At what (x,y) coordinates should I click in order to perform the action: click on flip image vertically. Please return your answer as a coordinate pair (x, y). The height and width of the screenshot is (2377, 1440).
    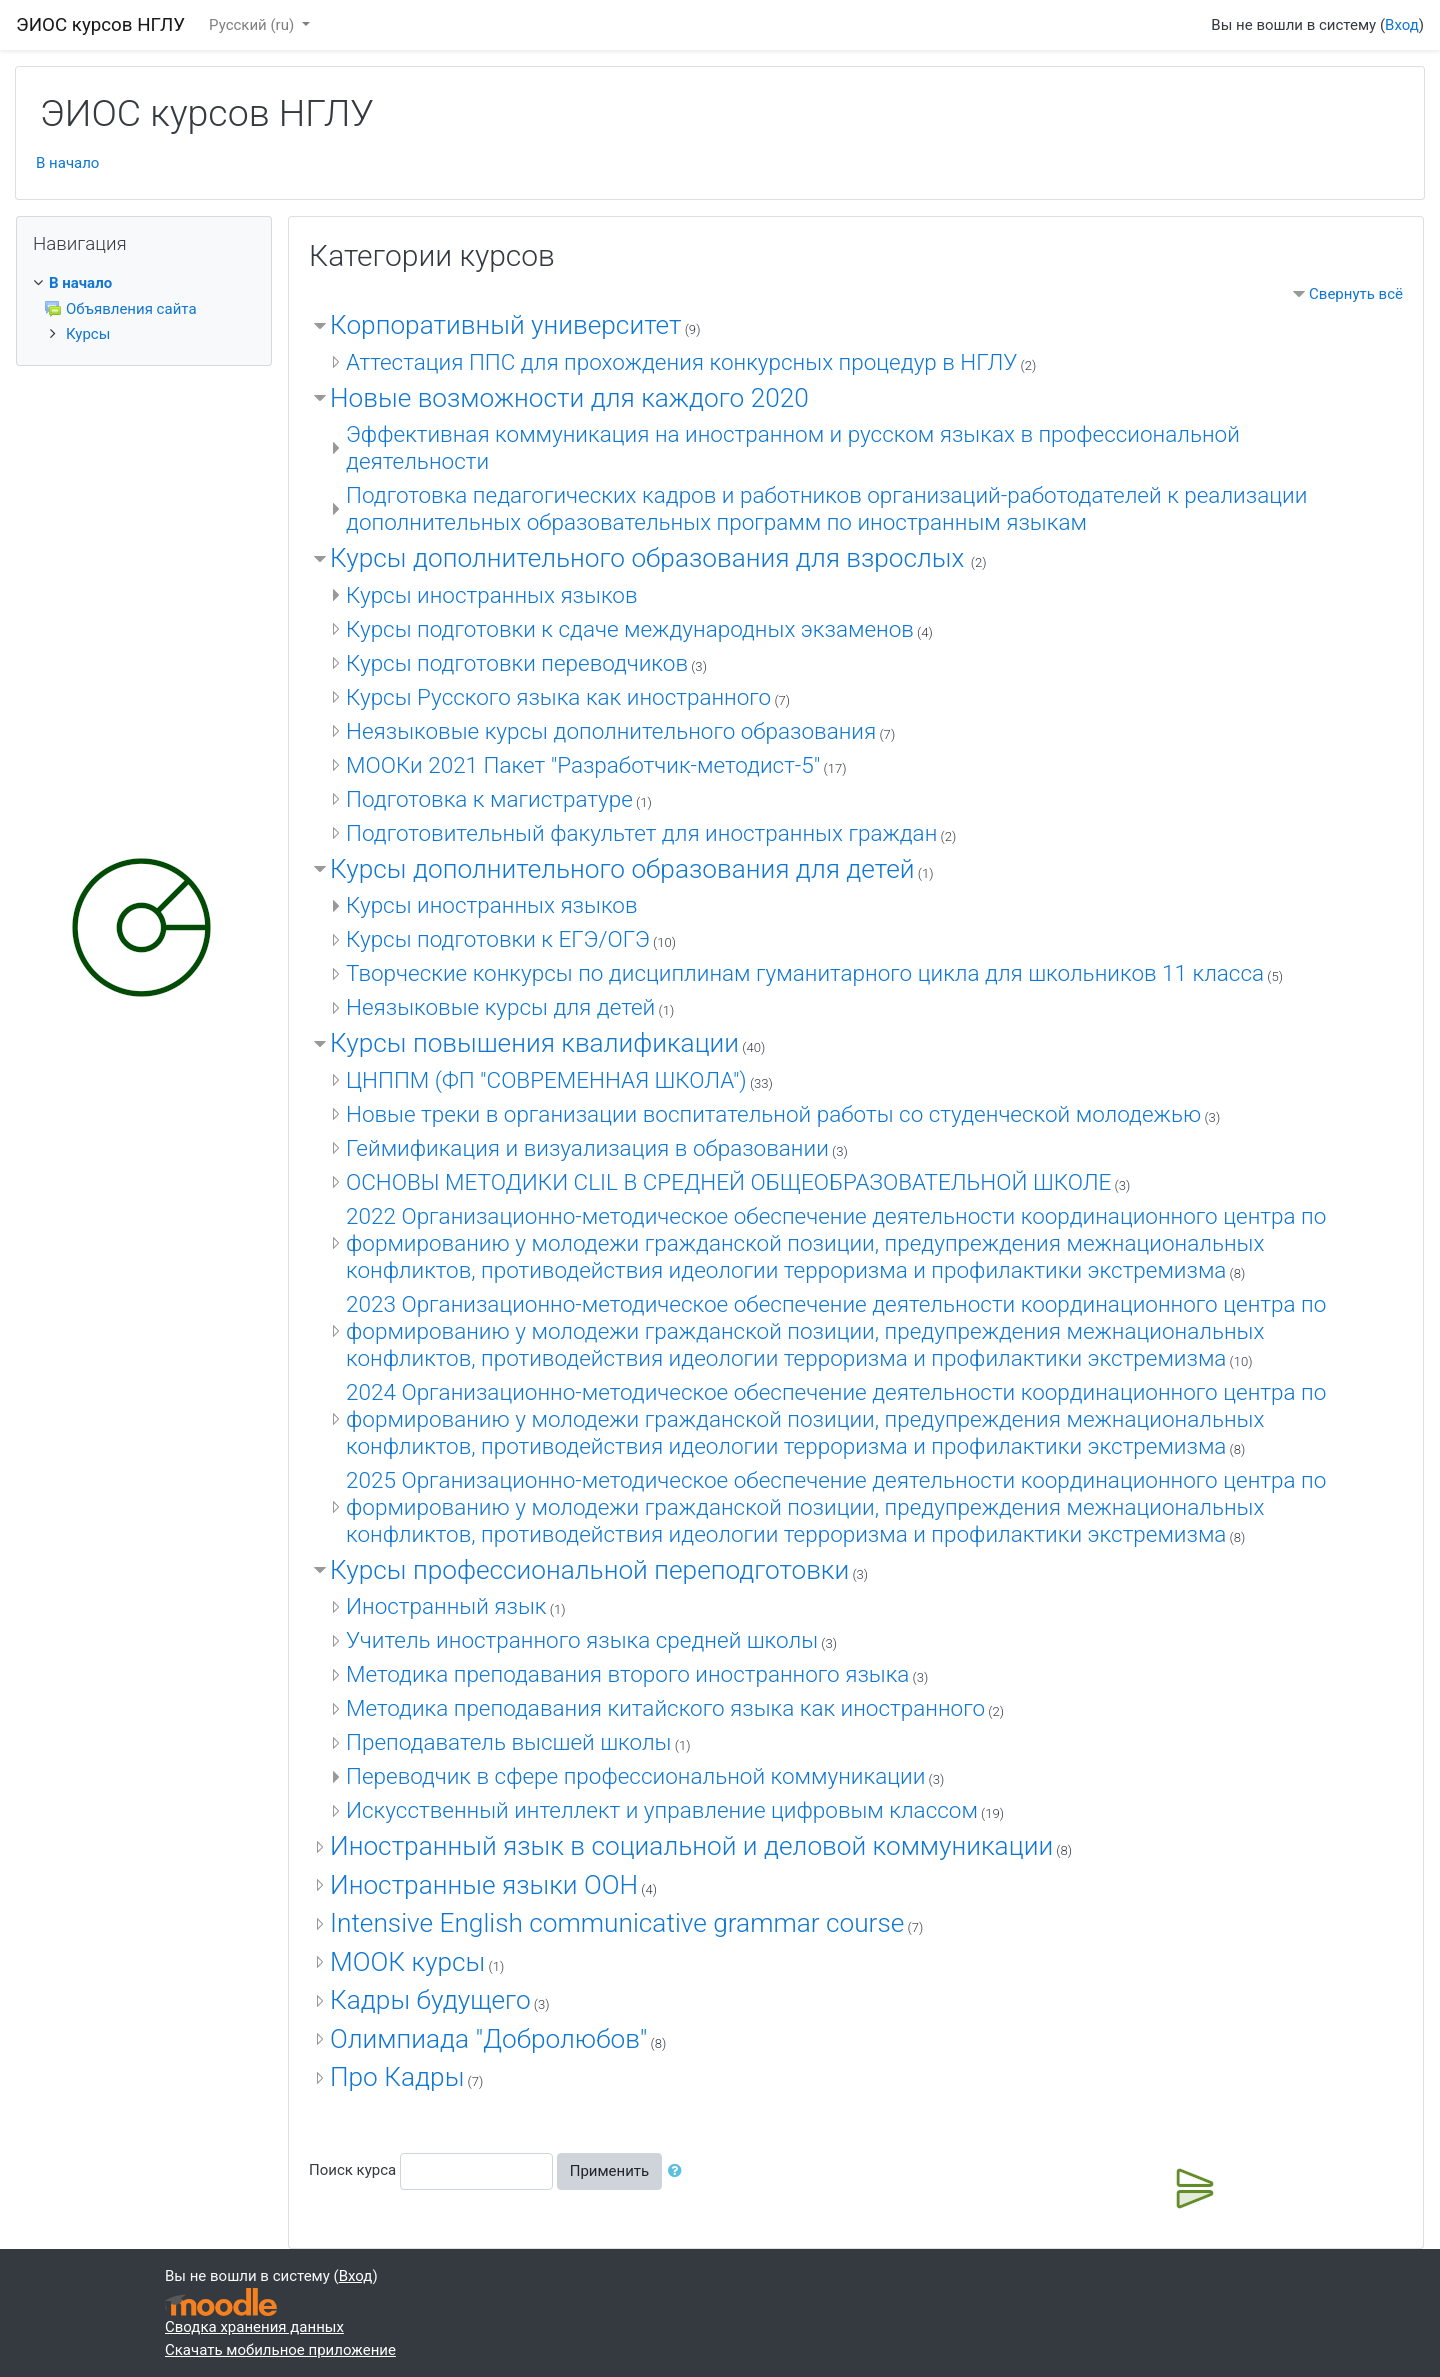
    Looking at the image, I should click on (1193, 2188).